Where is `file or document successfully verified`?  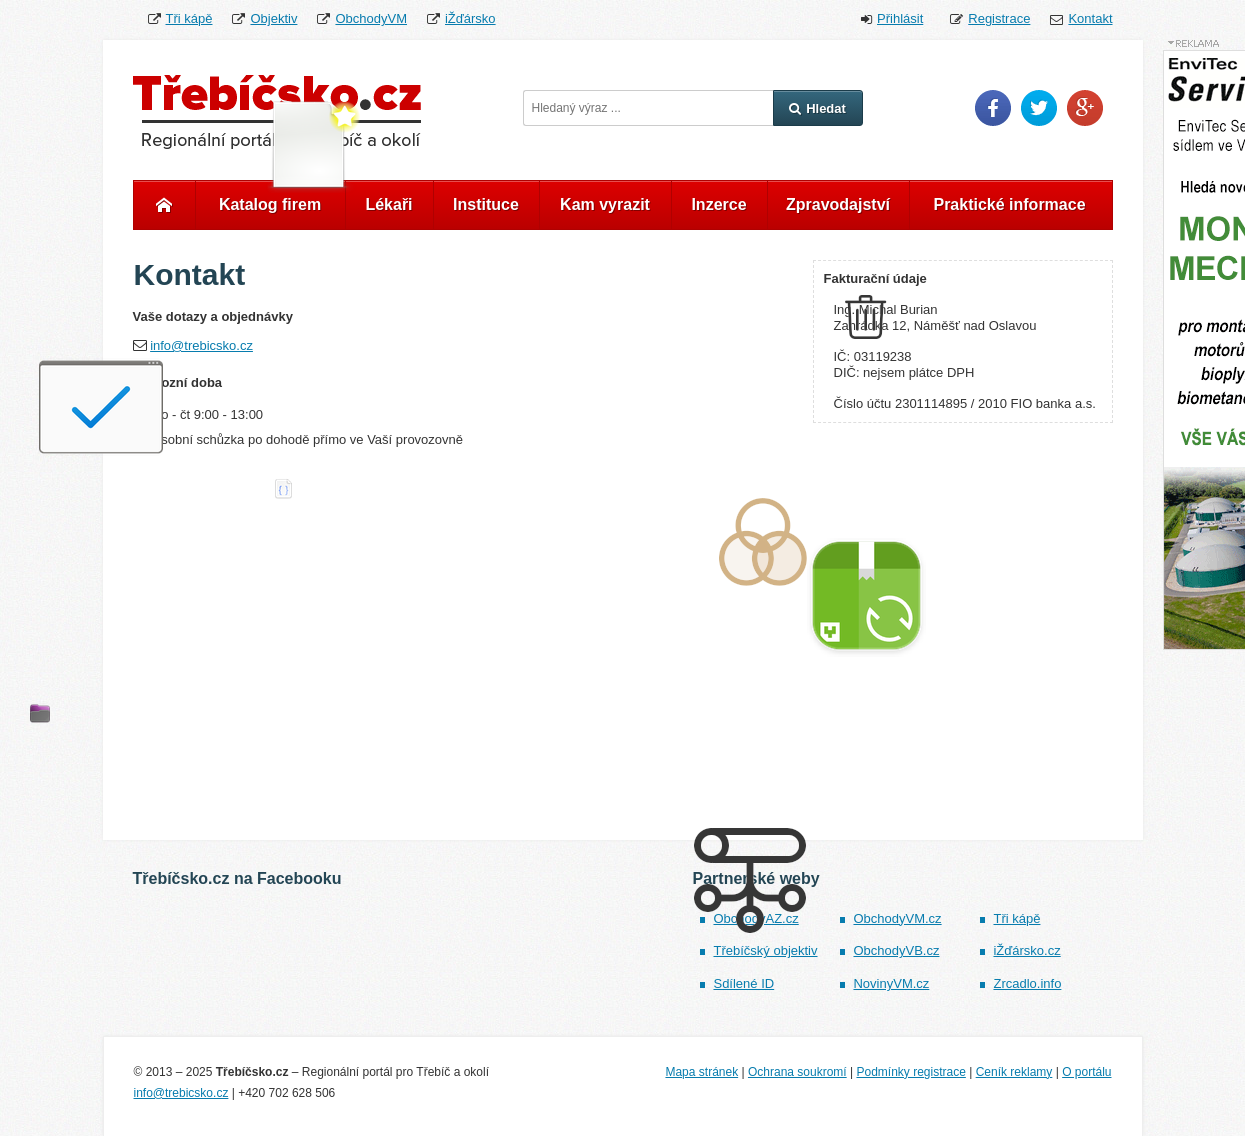
file or document successfully verified is located at coordinates (101, 407).